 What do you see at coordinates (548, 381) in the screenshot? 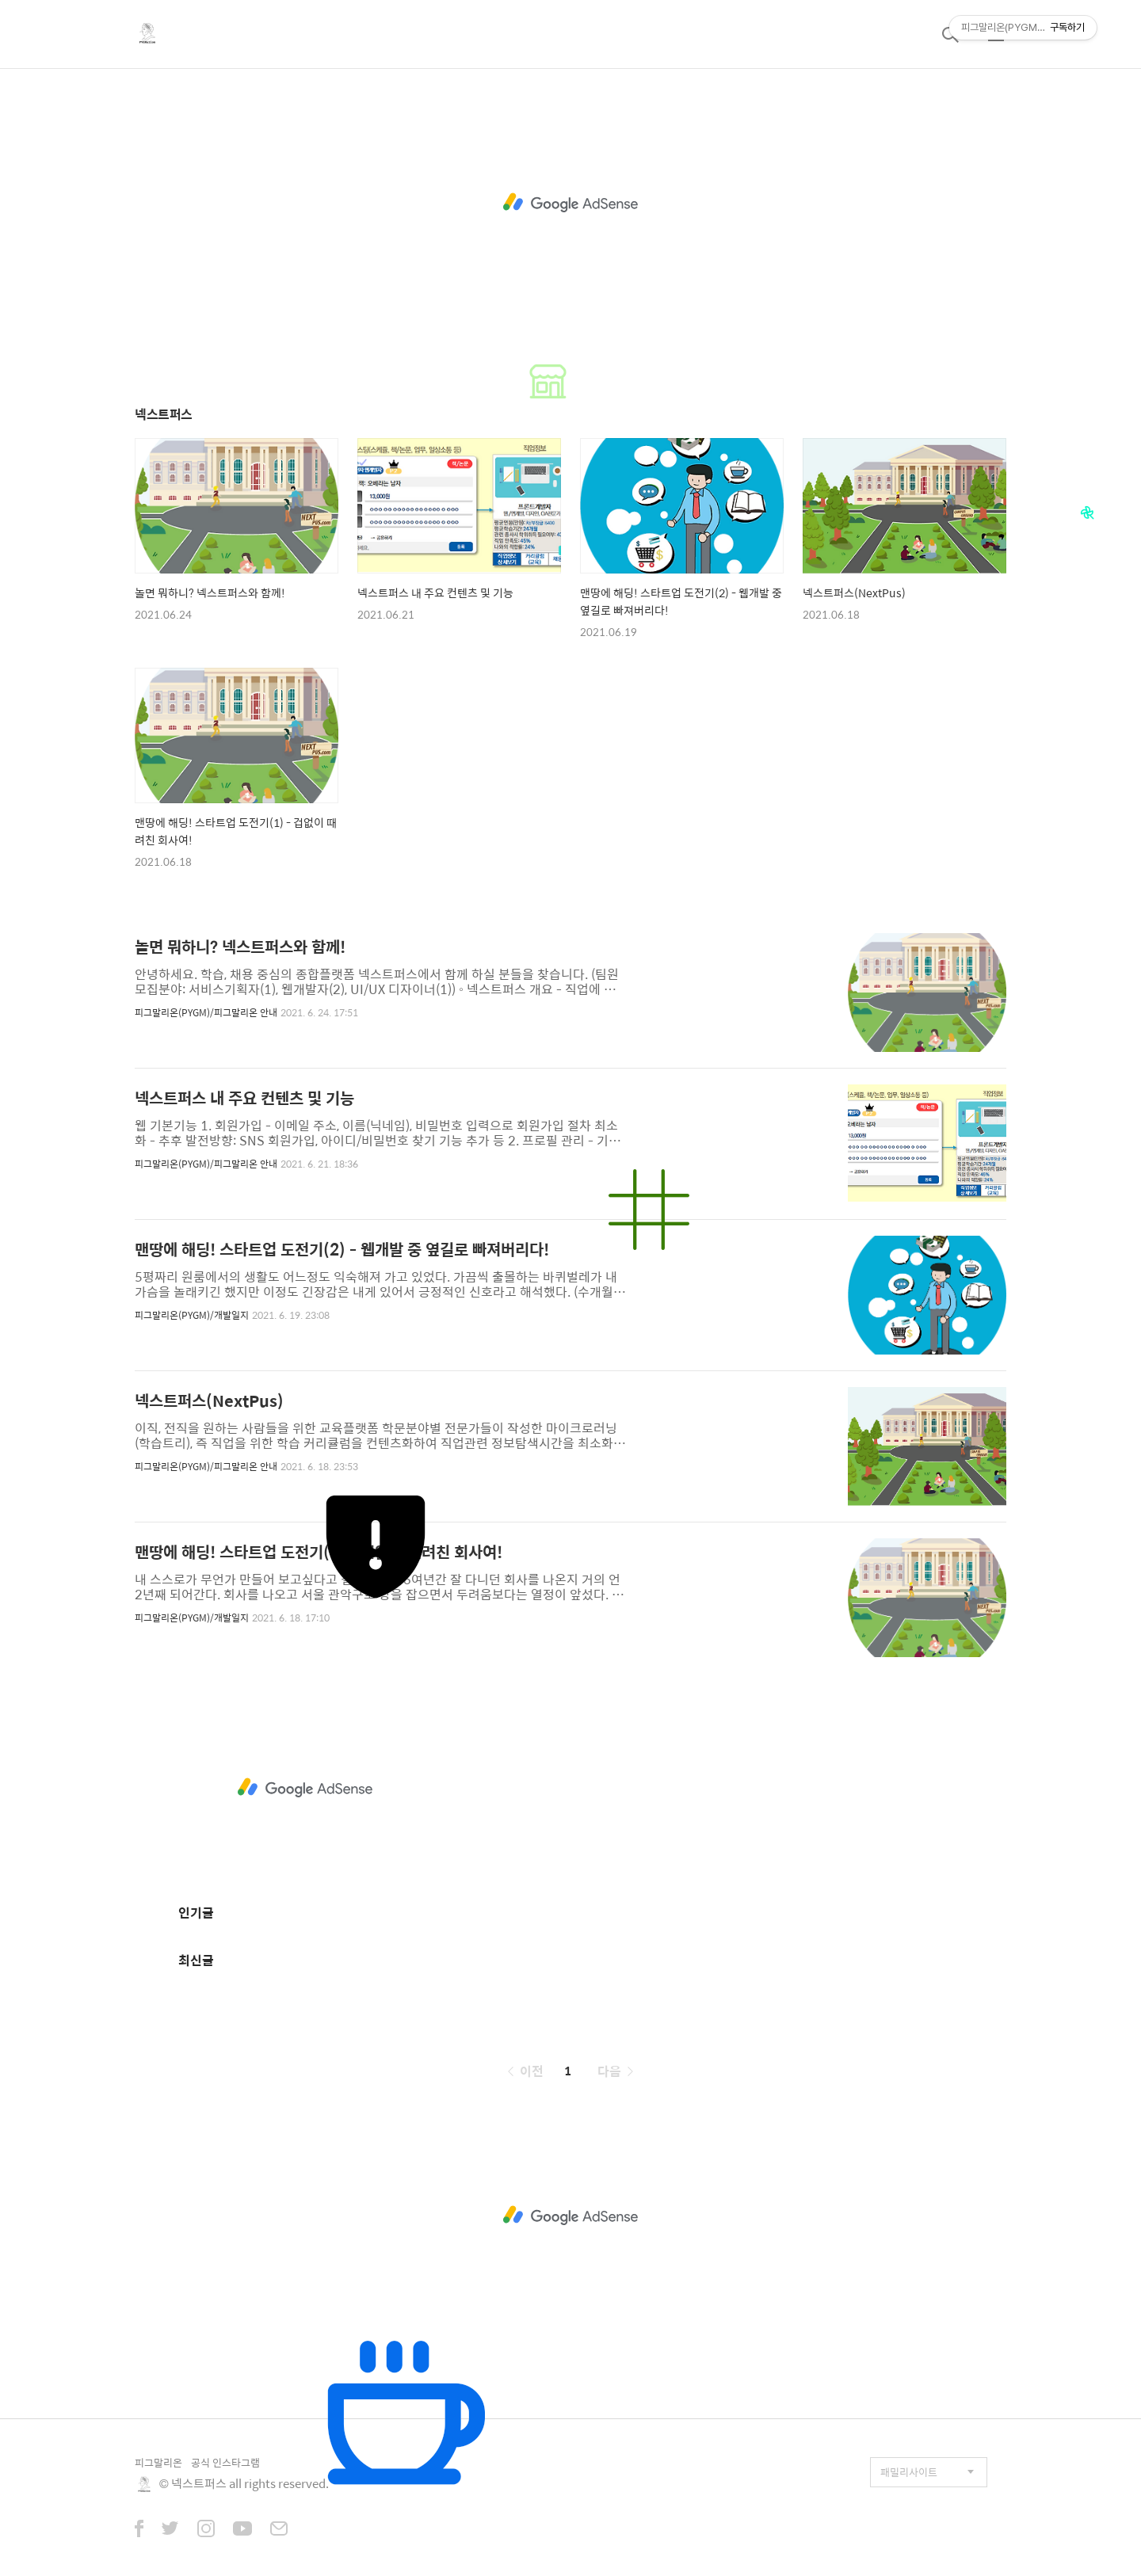
I see `browse nearby stores or shops` at bounding box center [548, 381].